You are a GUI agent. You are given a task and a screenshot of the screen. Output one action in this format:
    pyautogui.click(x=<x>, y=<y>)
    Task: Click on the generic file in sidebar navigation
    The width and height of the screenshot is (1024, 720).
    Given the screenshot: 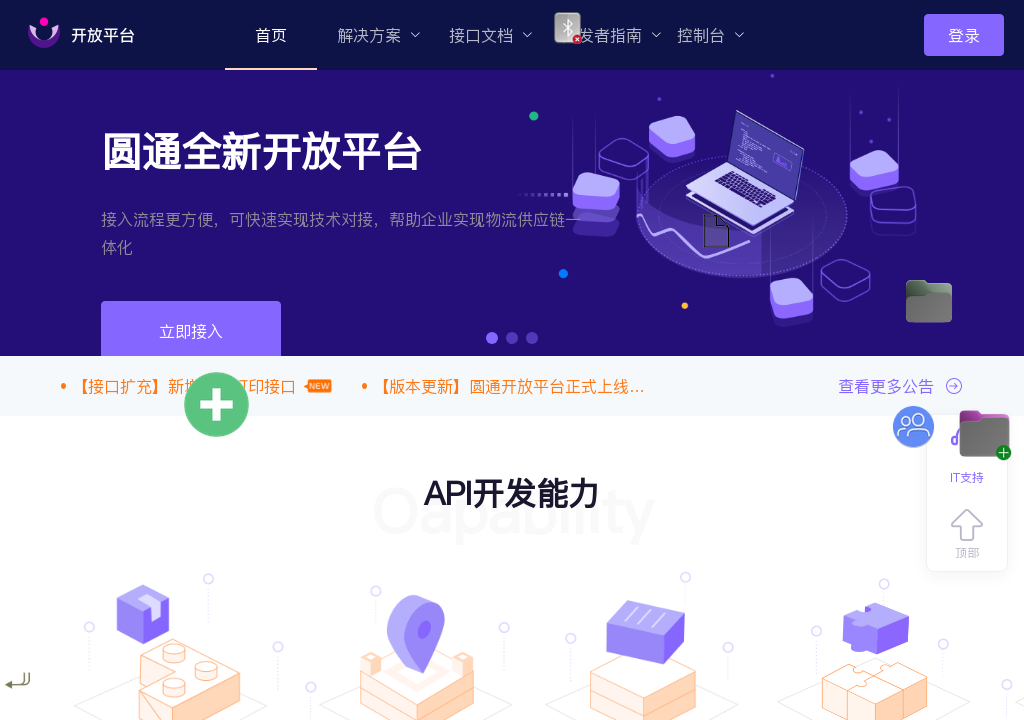 What is the action you would take?
    pyautogui.click(x=716, y=231)
    